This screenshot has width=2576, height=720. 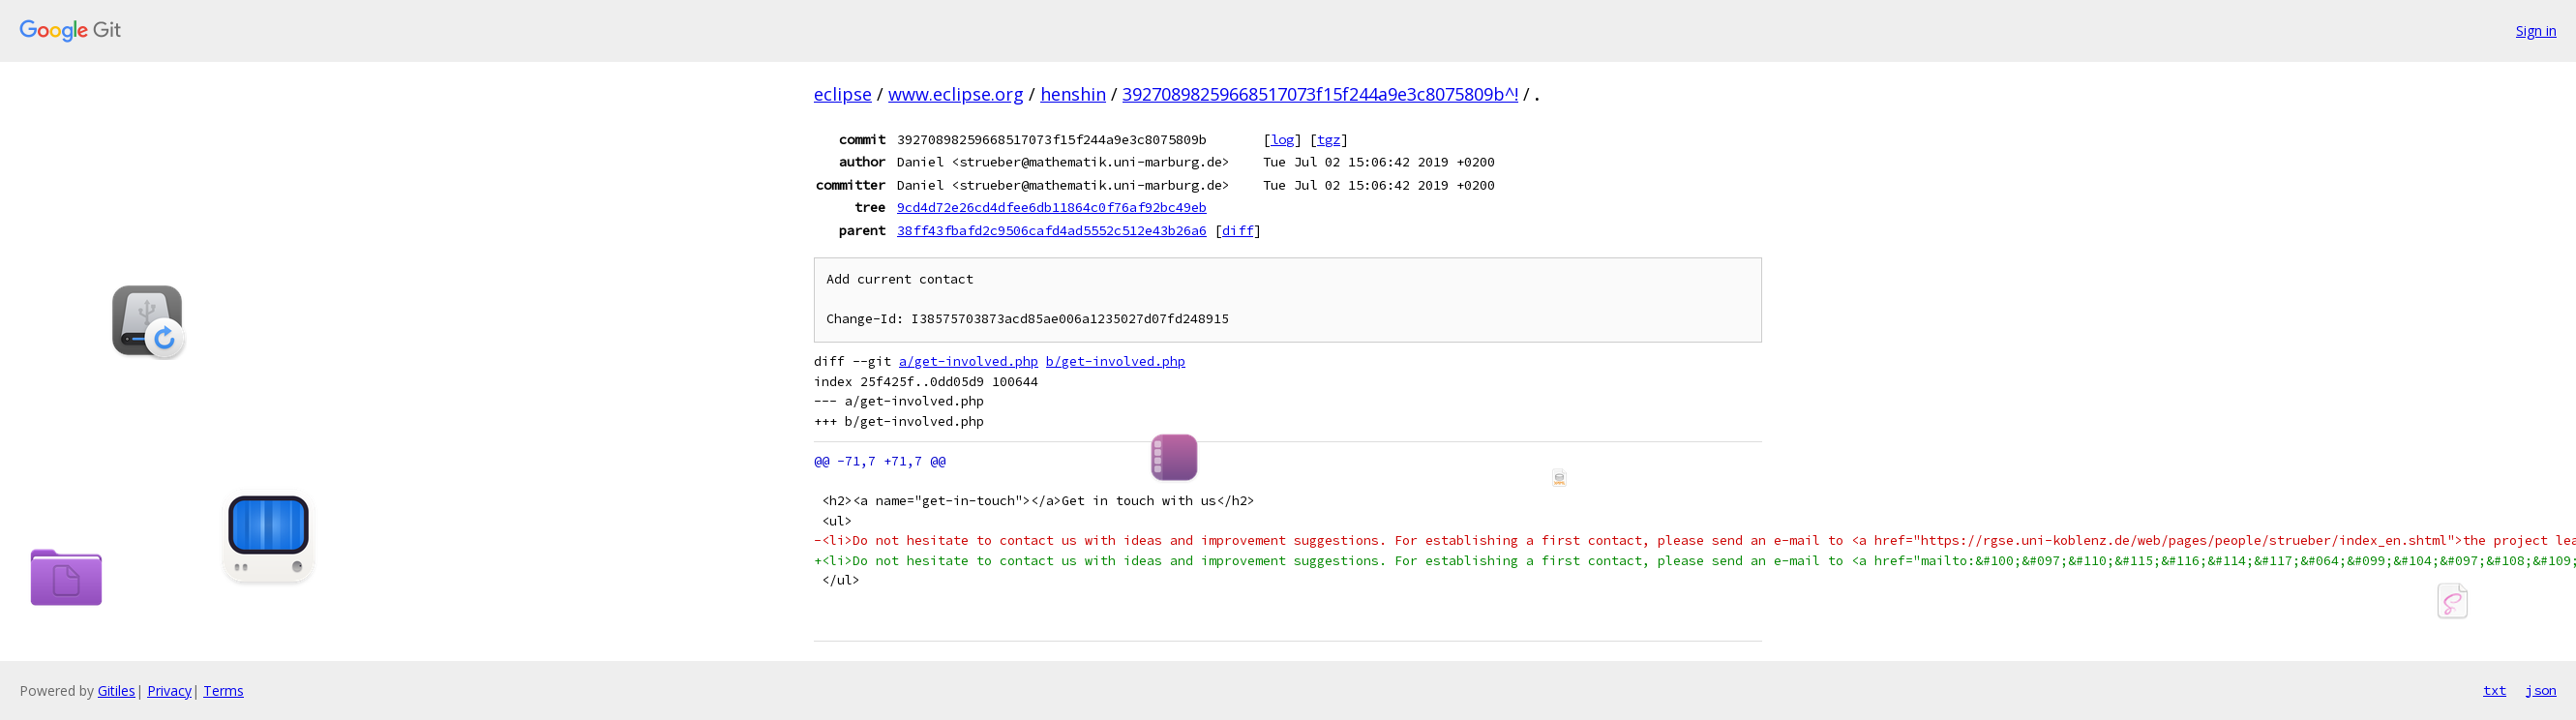 What do you see at coordinates (2452, 600) in the screenshot?
I see `scss stylesheet file` at bounding box center [2452, 600].